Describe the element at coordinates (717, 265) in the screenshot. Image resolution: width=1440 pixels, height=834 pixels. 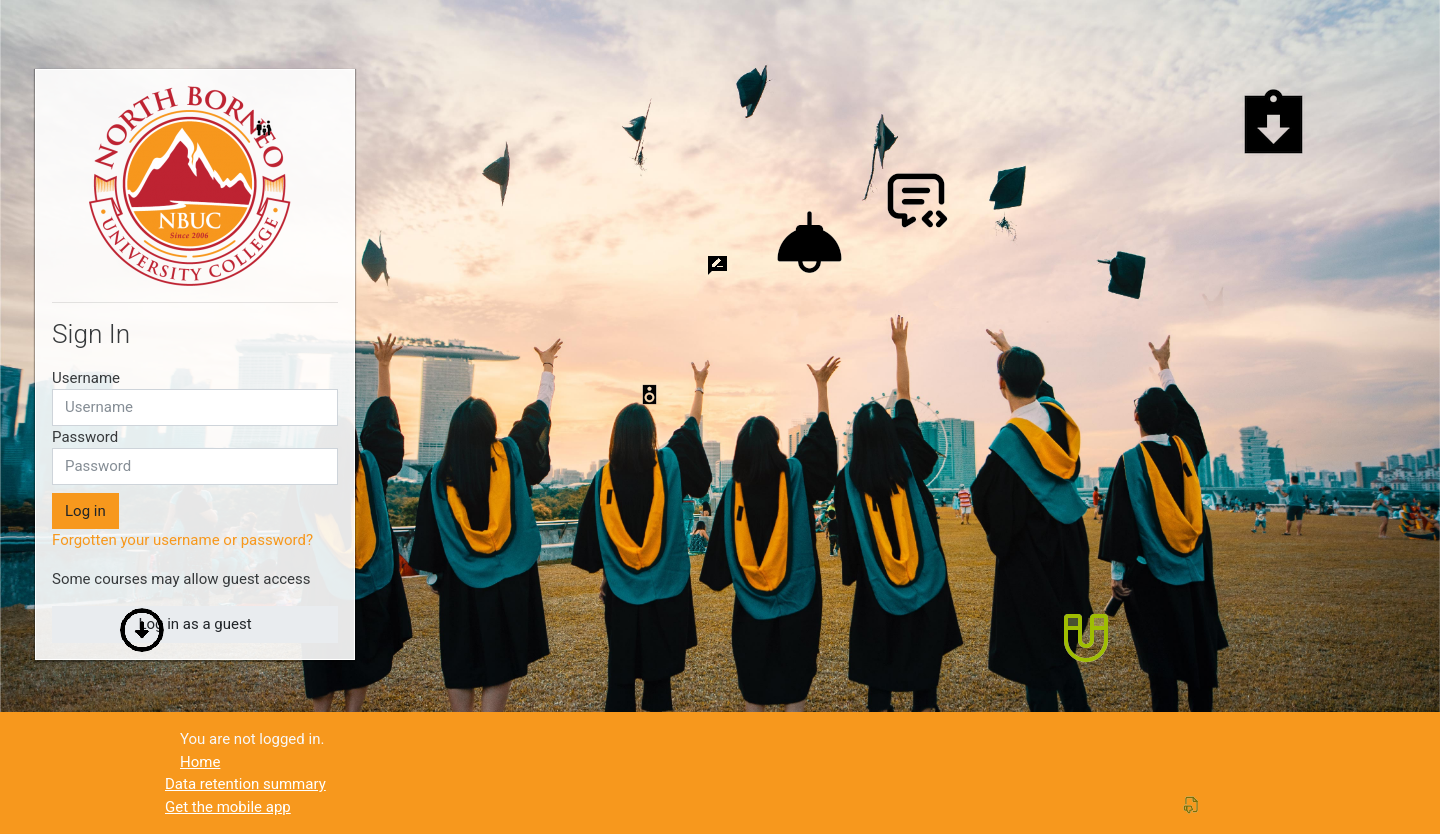
I see `write a review or rating` at that location.